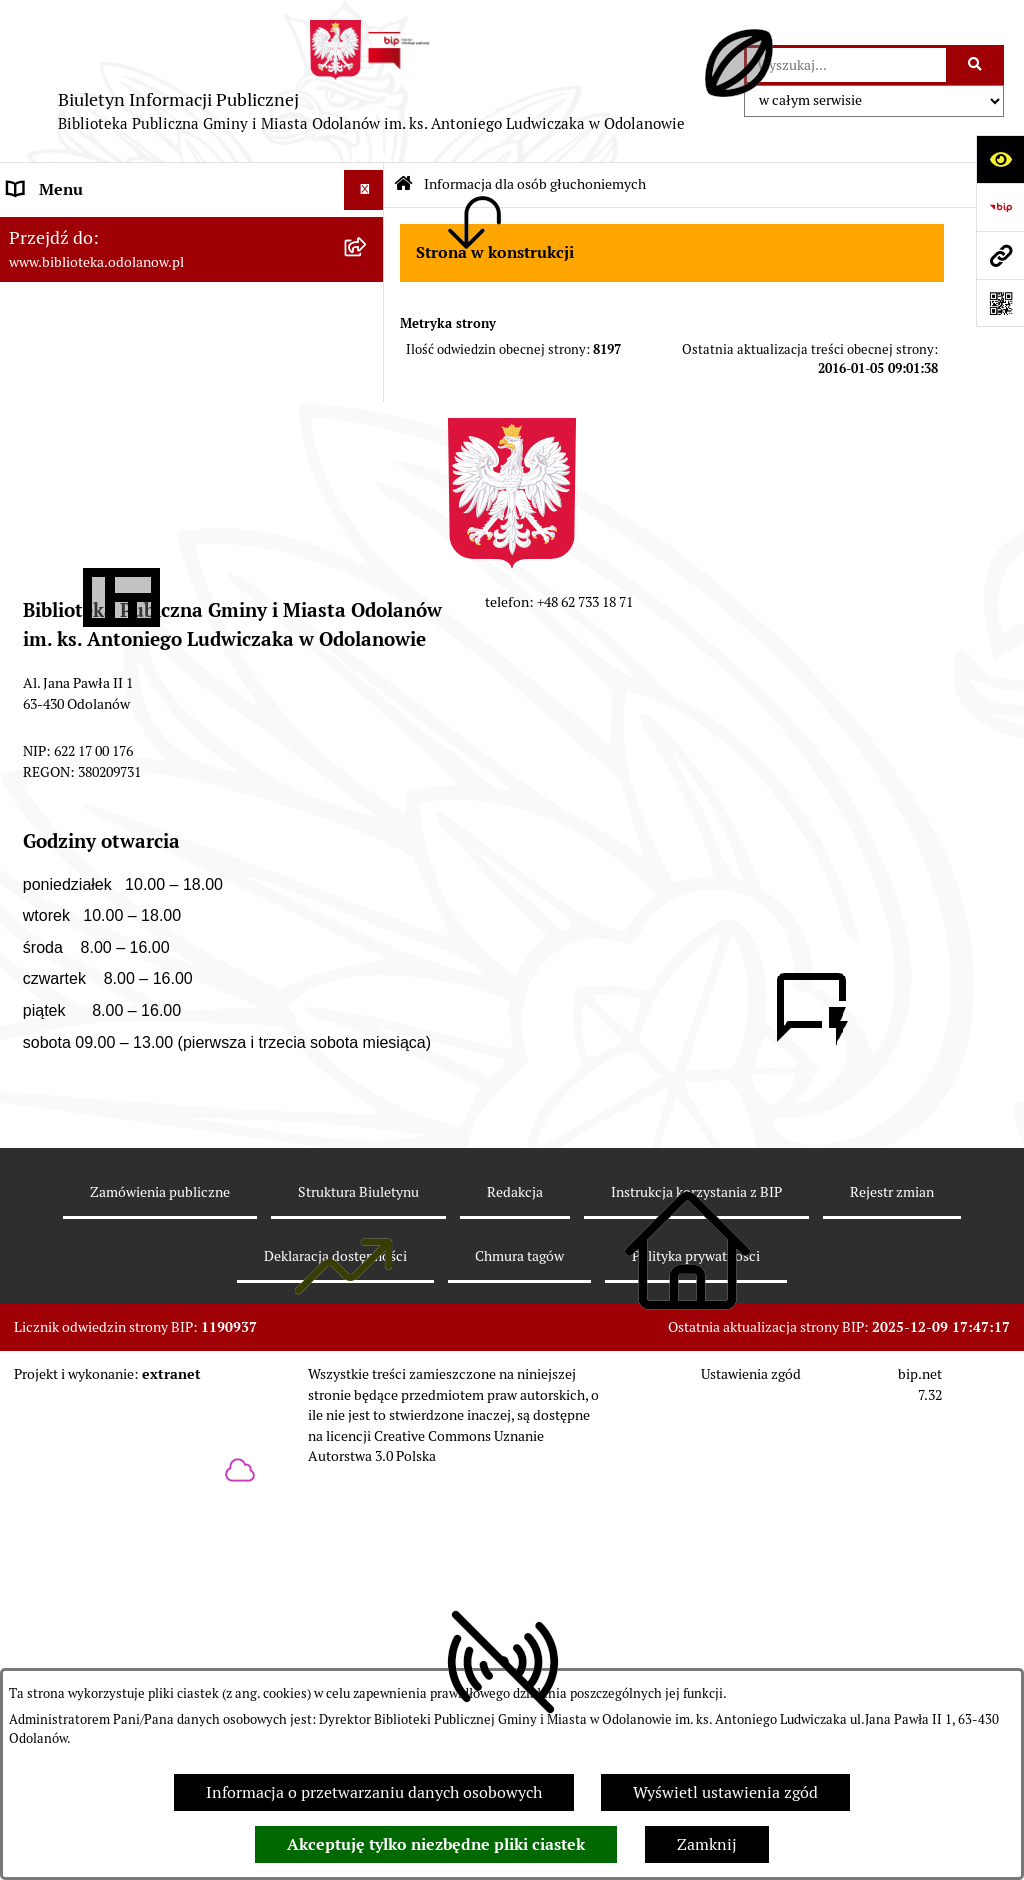 The height and width of the screenshot is (1880, 1024). What do you see at coordinates (687, 1251) in the screenshot?
I see `navigate to home screen` at bounding box center [687, 1251].